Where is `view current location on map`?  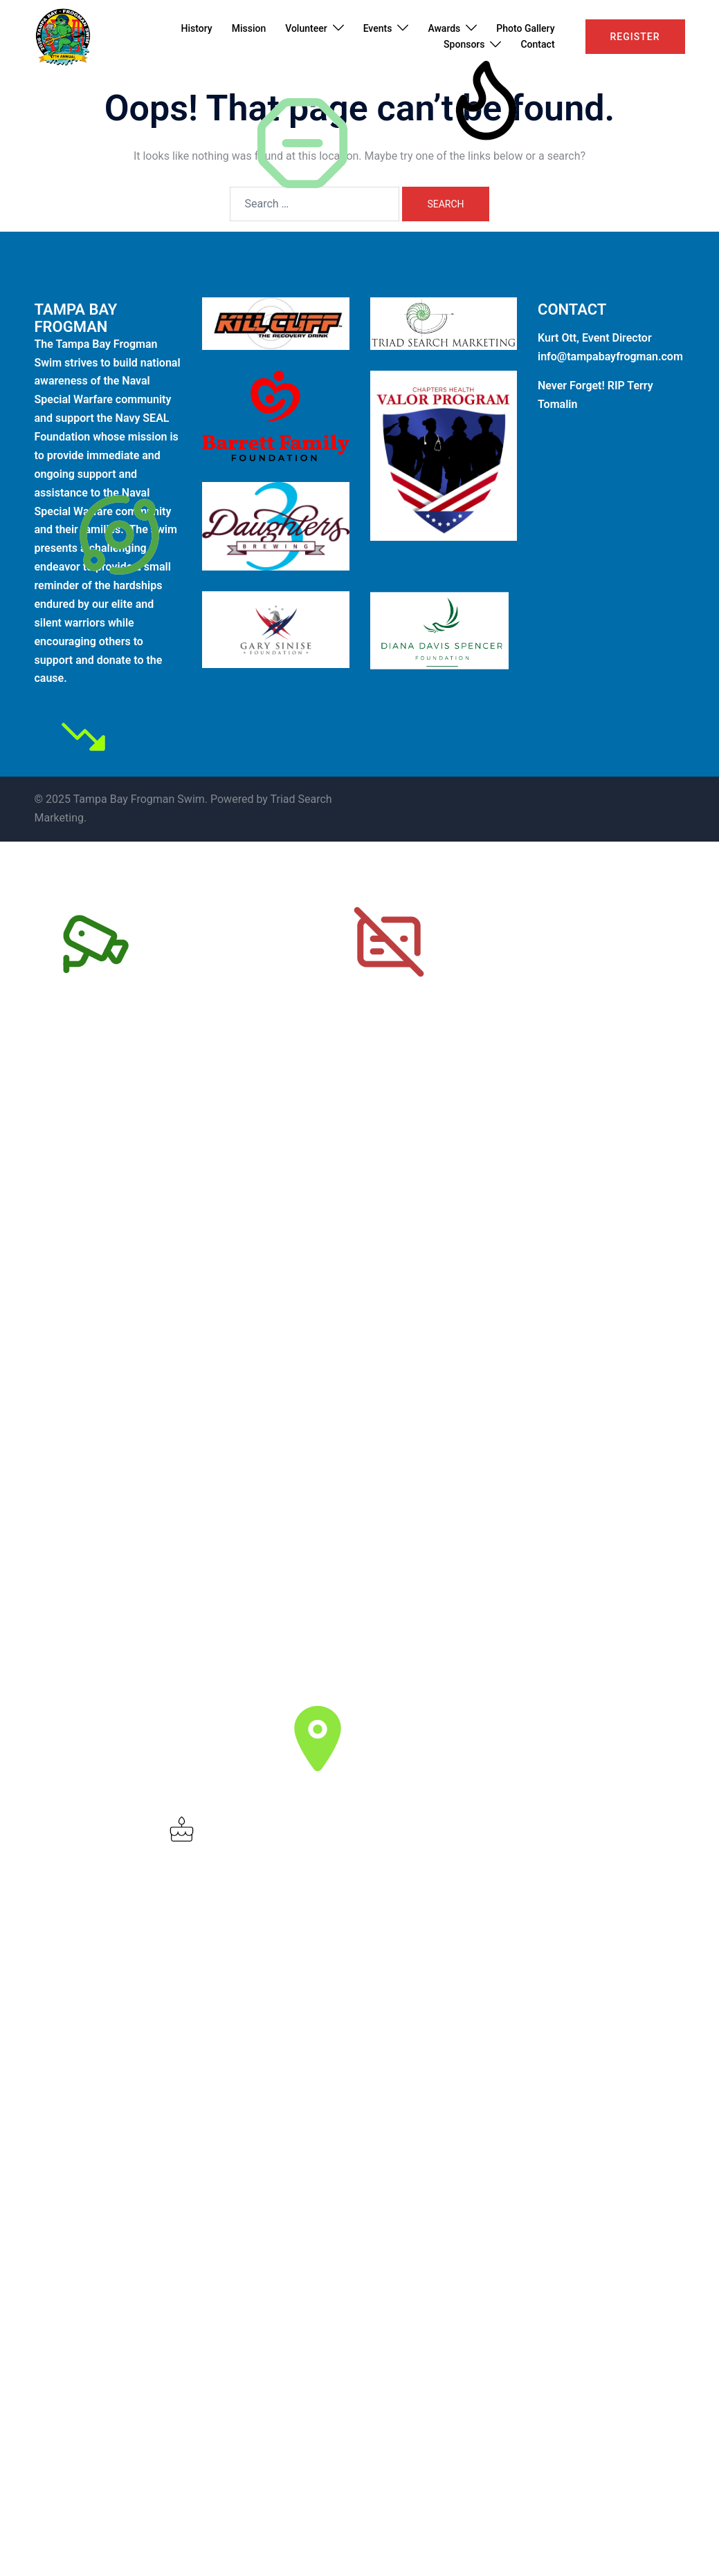
view current location on map is located at coordinates (318, 1739).